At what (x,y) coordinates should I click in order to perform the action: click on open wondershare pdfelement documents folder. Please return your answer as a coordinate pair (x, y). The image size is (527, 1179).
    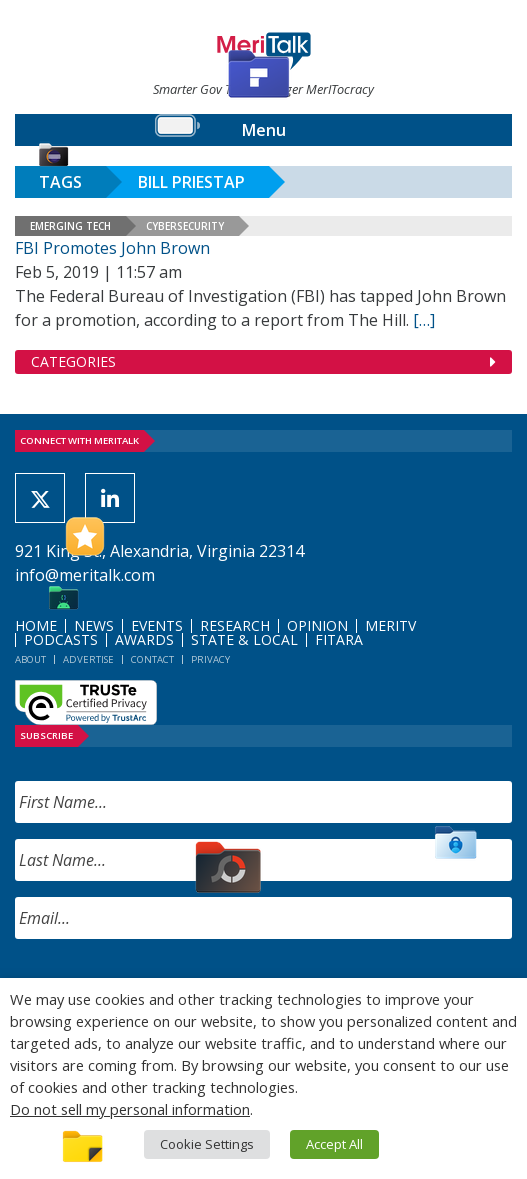
    Looking at the image, I should click on (258, 75).